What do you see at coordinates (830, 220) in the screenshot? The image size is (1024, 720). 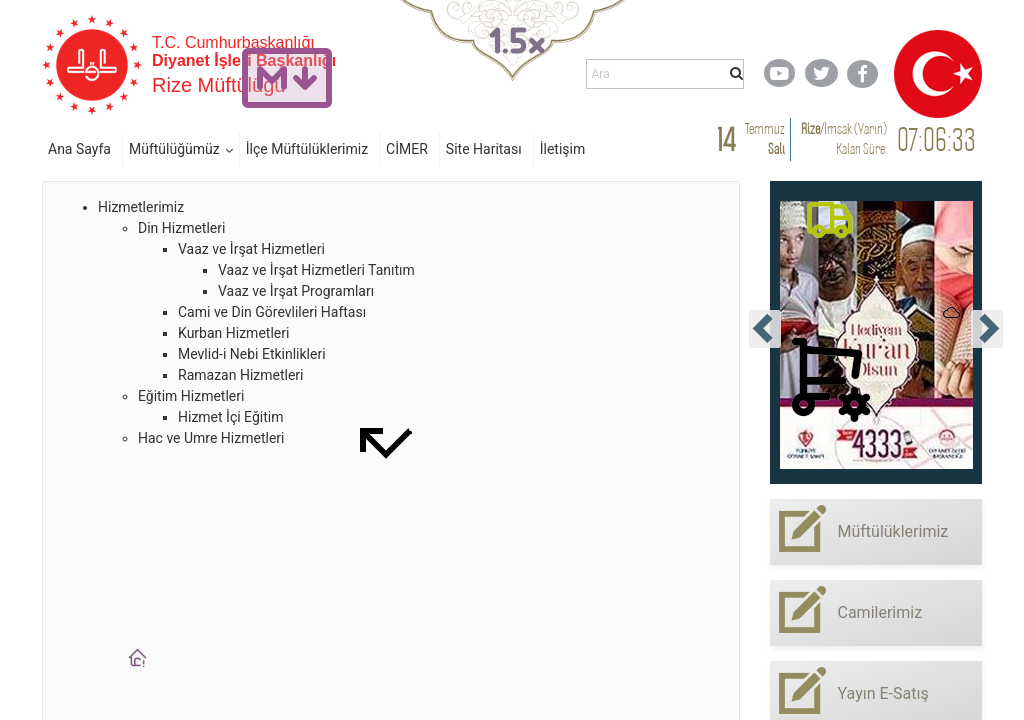 I see `track your delivery status` at bounding box center [830, 220].